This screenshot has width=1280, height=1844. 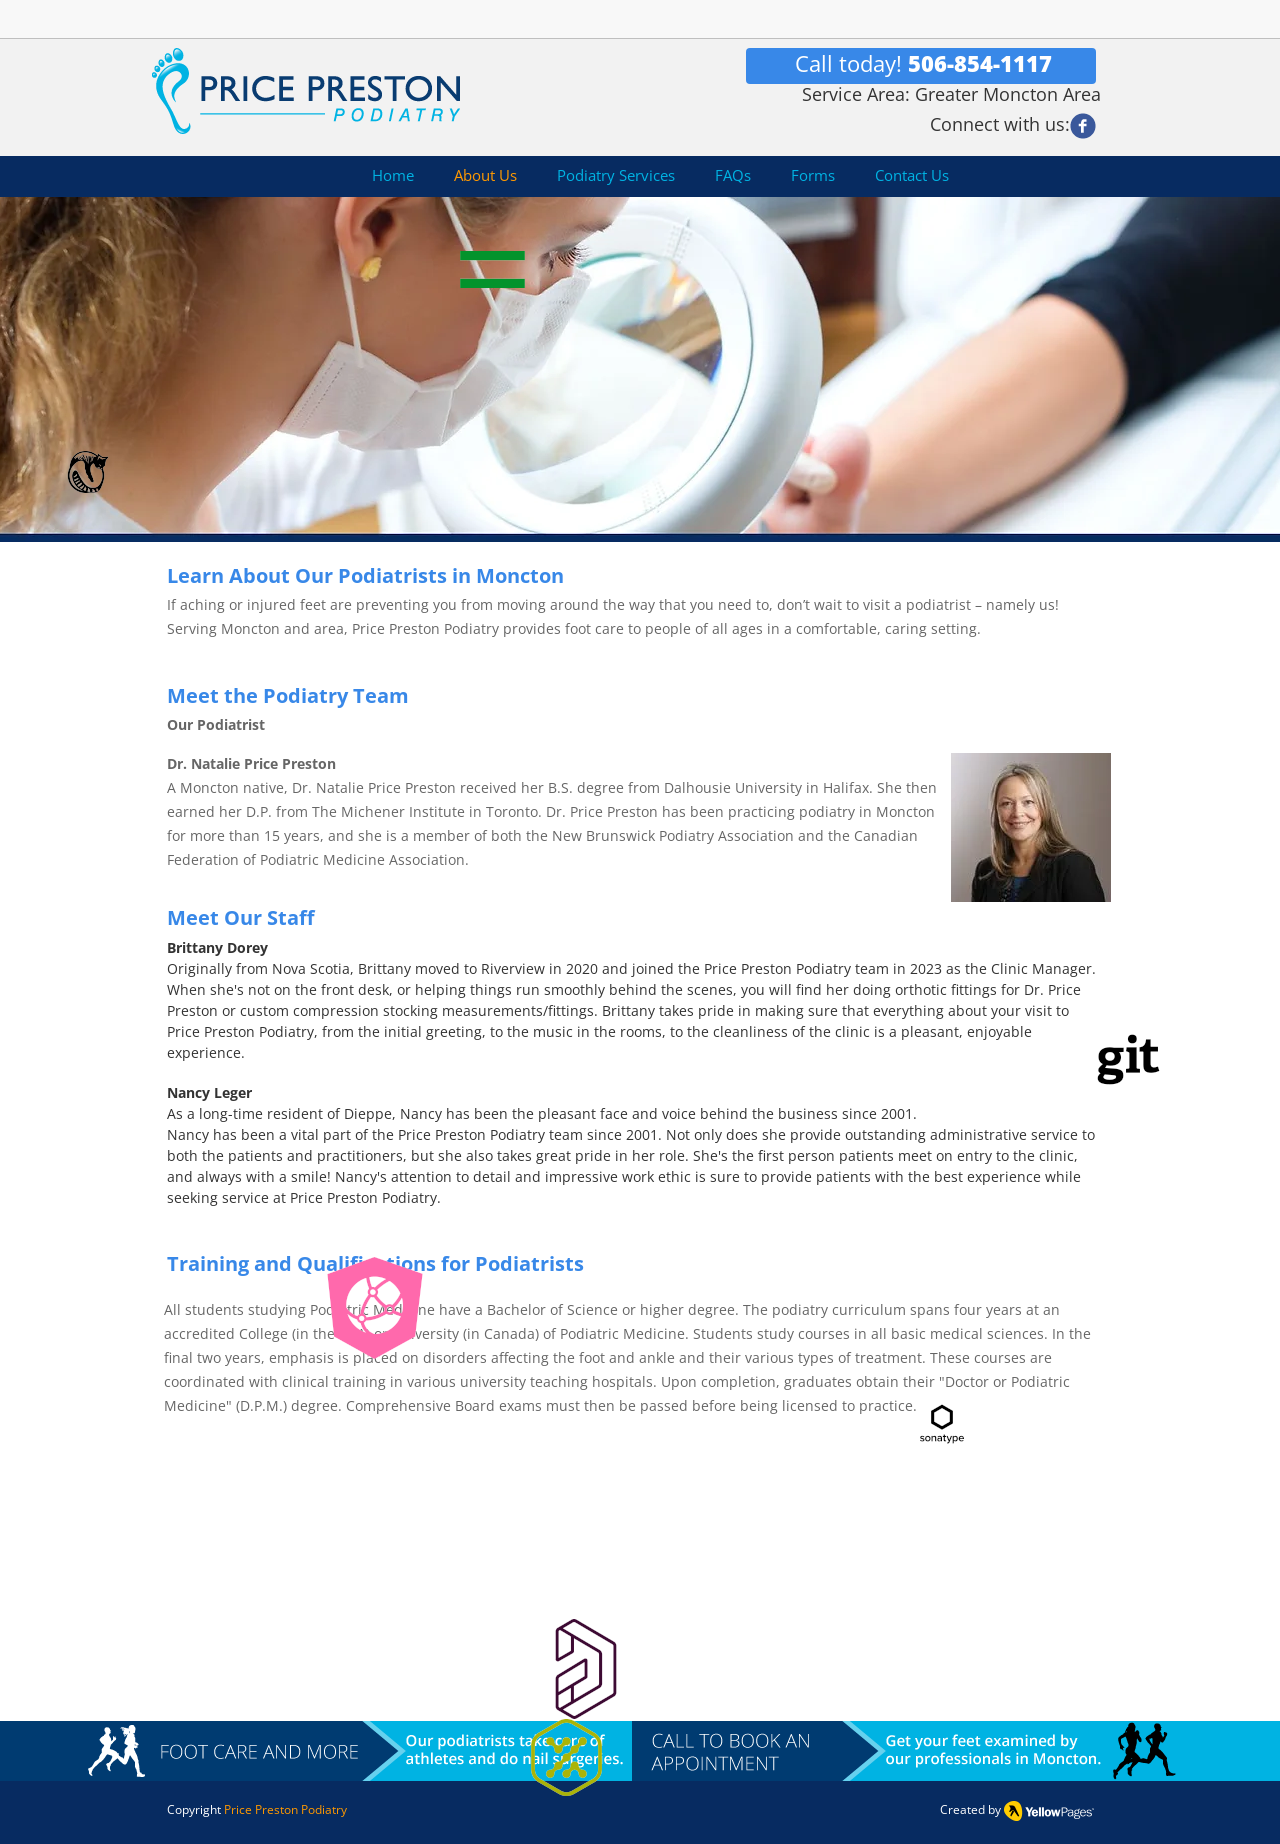 What do you see at coordinates (88, 472) in the screenshot?
I see `open GNU IceCat browser` at bounding box center [88, 472].